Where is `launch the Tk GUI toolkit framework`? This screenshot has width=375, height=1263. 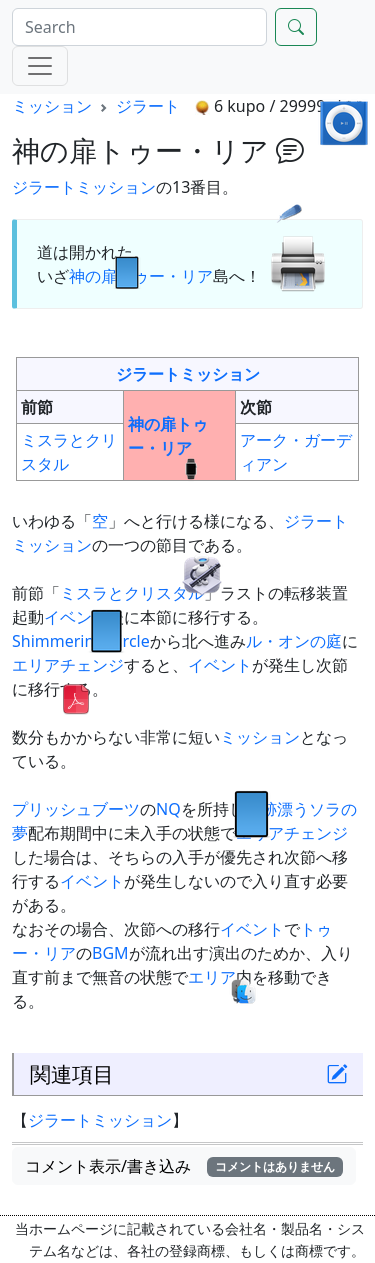 launch the Tk GUI toolkit framework is located at coordinates (289, 213).